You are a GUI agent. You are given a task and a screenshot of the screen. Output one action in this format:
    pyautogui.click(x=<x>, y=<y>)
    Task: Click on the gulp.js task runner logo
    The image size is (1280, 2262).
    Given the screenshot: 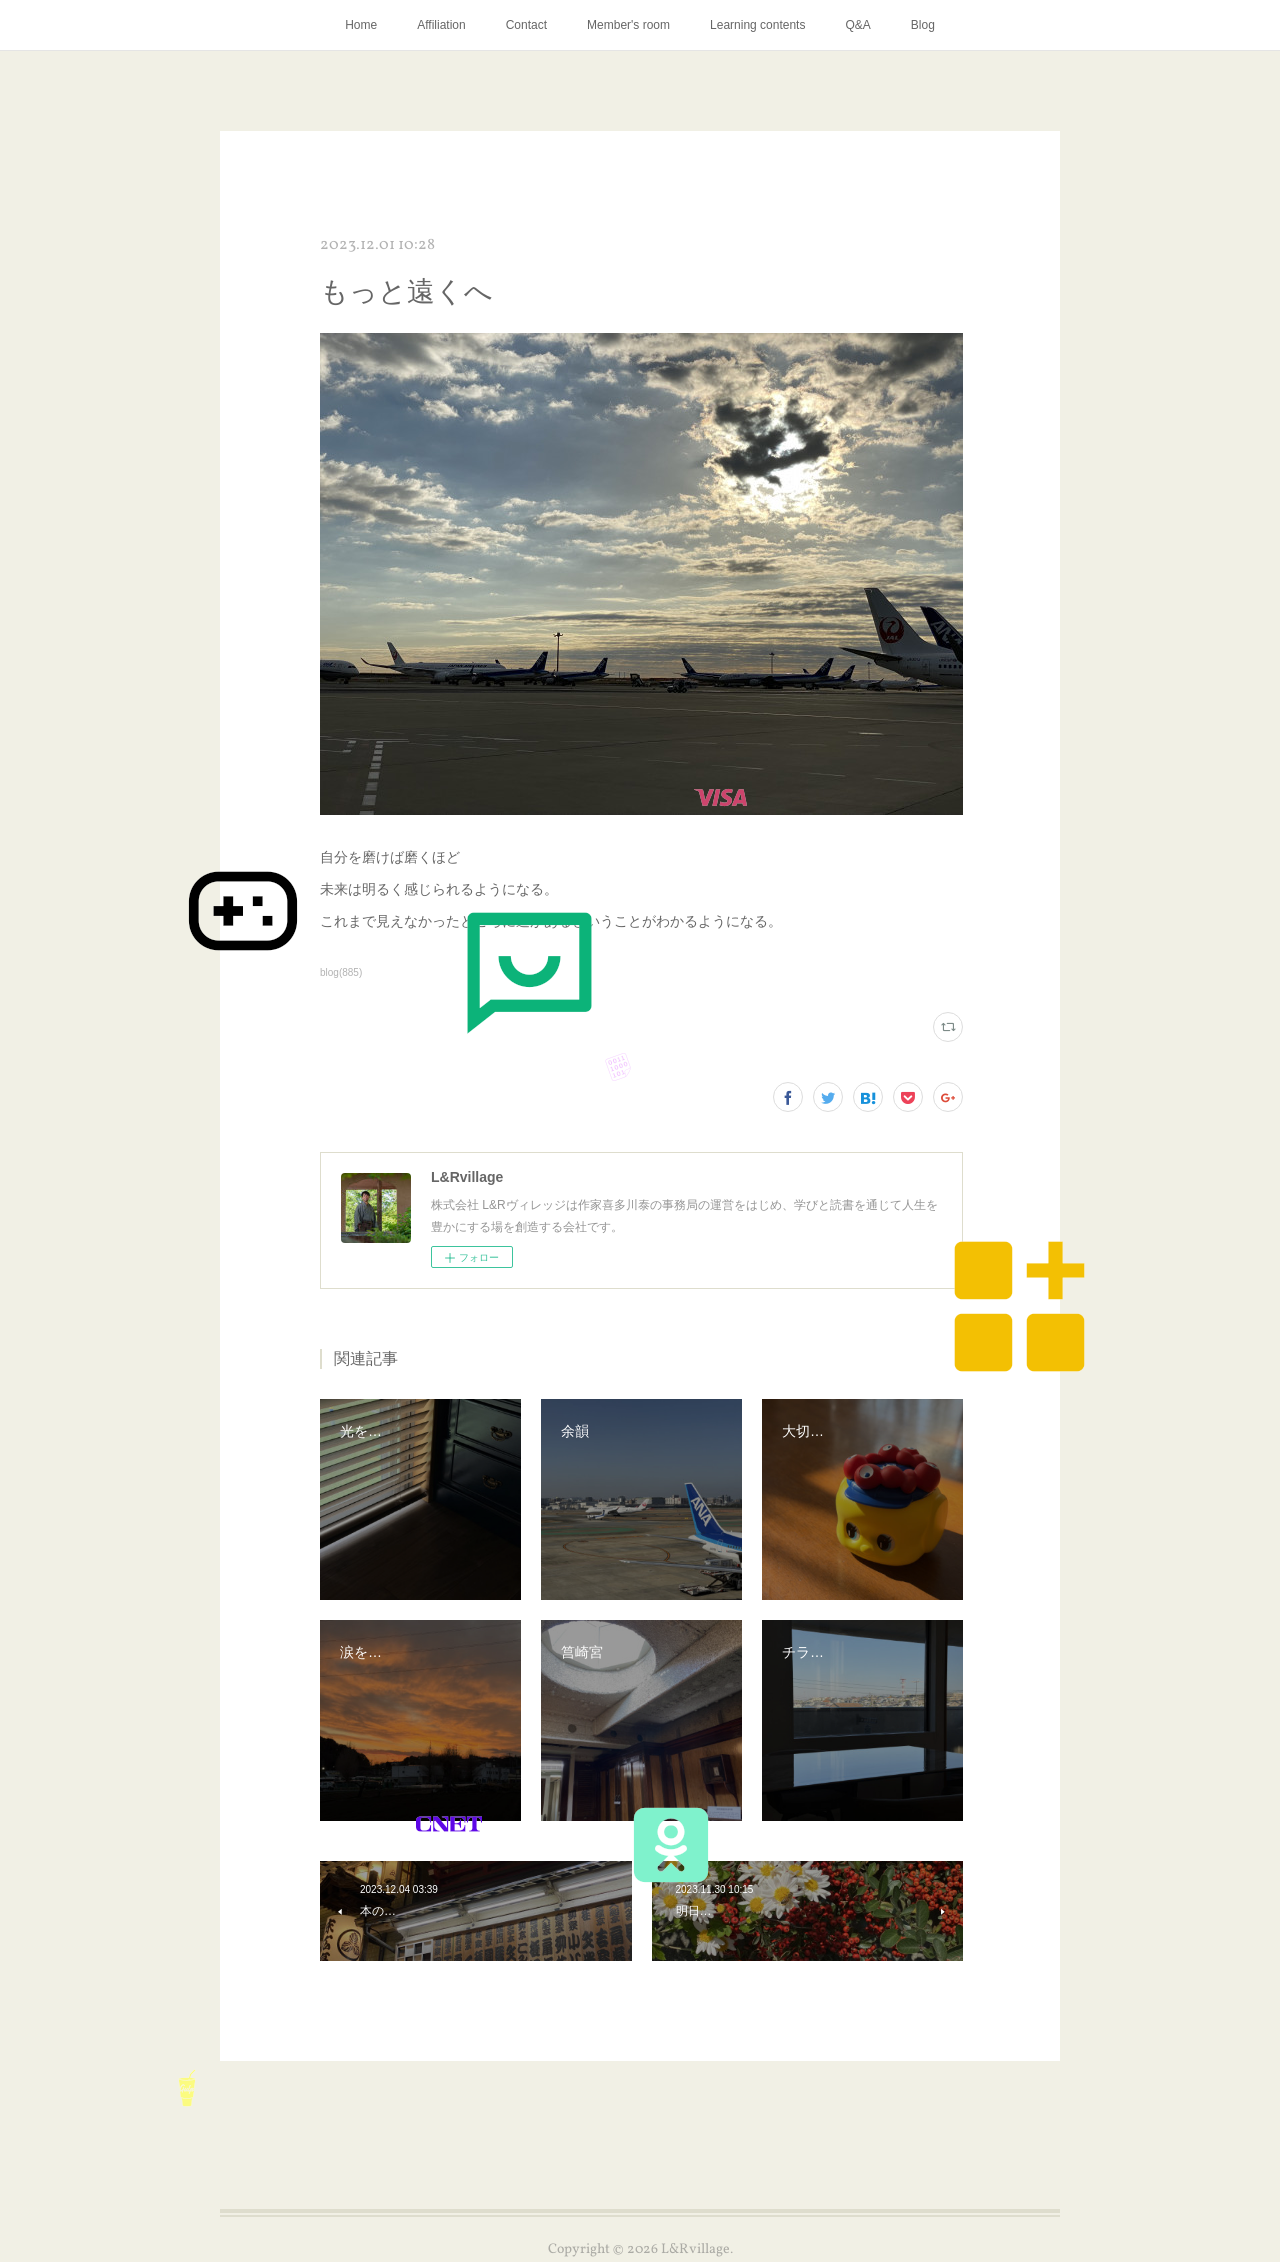 What is the action you would take?
    pyautogui.click(x=187, y=2088)
    